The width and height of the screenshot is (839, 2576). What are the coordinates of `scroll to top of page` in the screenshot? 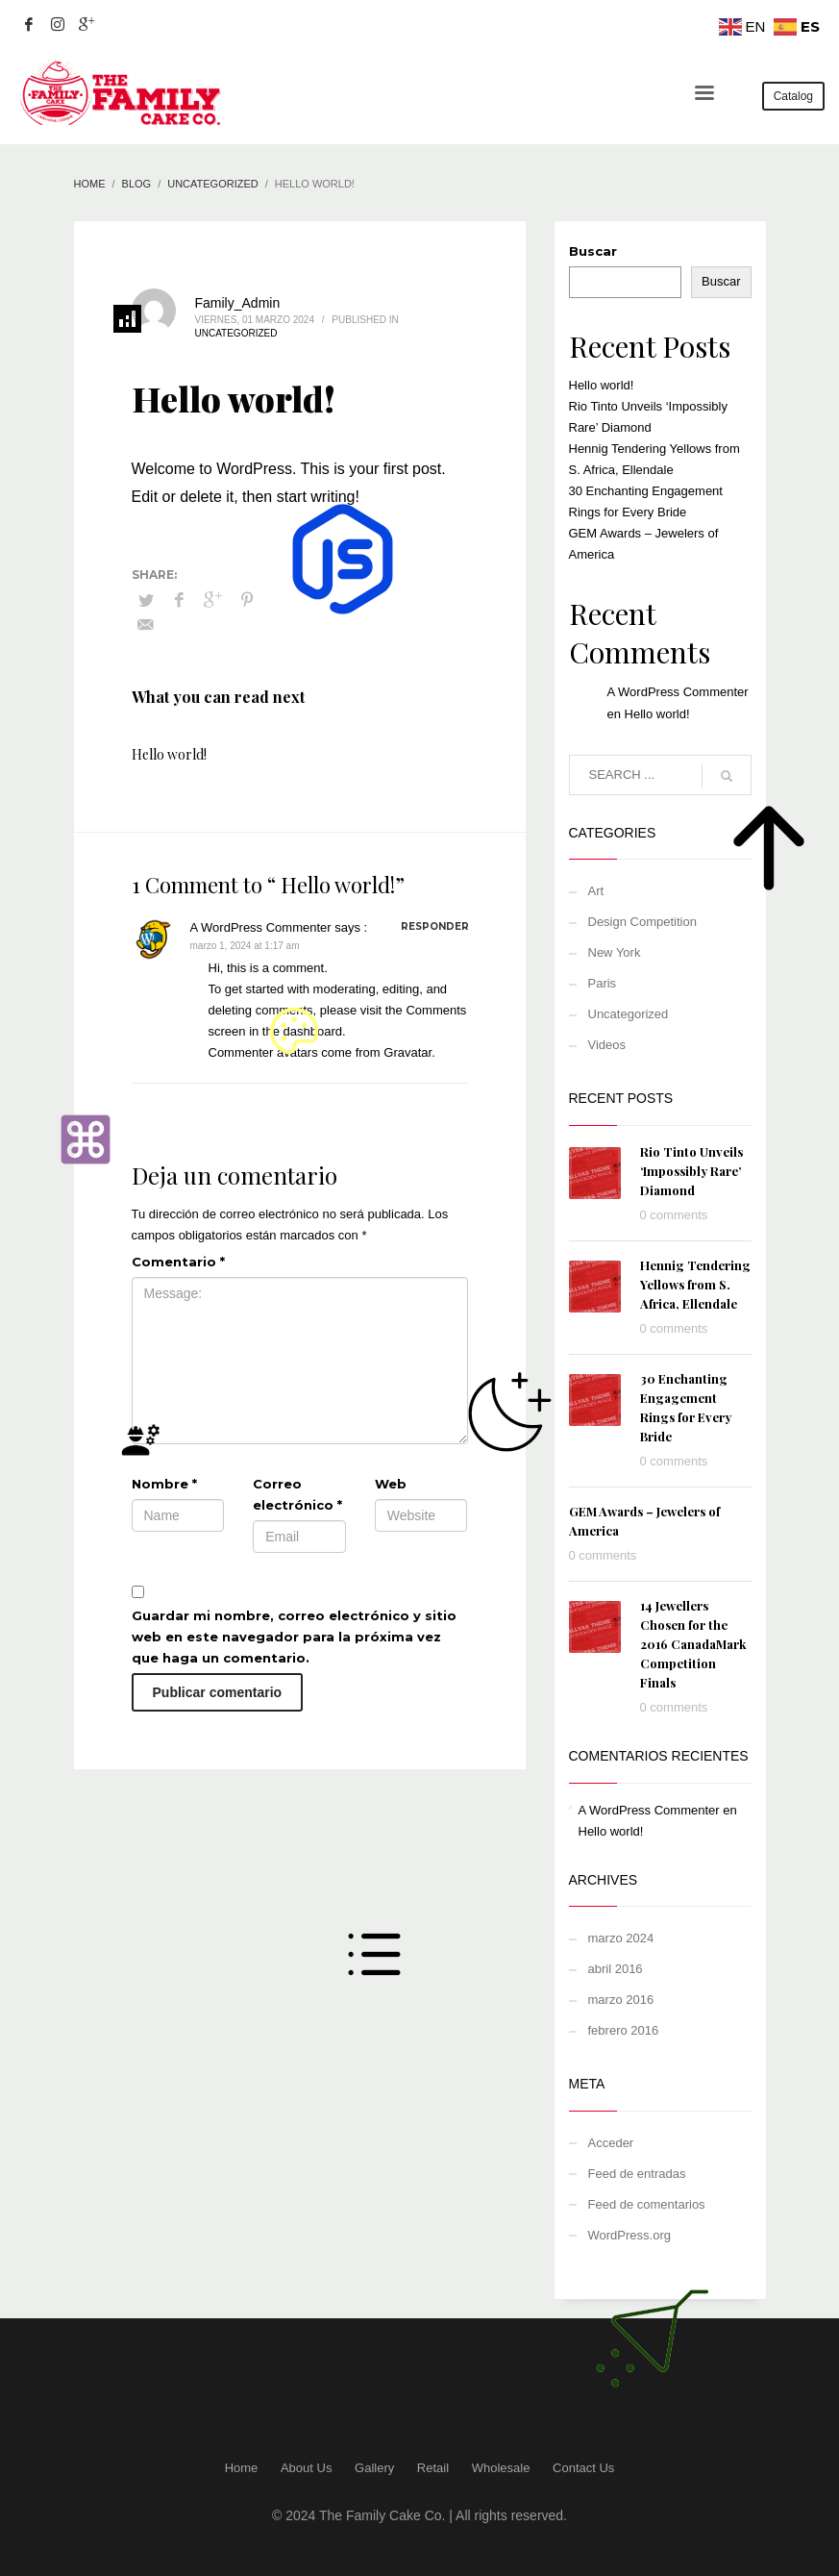 It's located at (769, 848).